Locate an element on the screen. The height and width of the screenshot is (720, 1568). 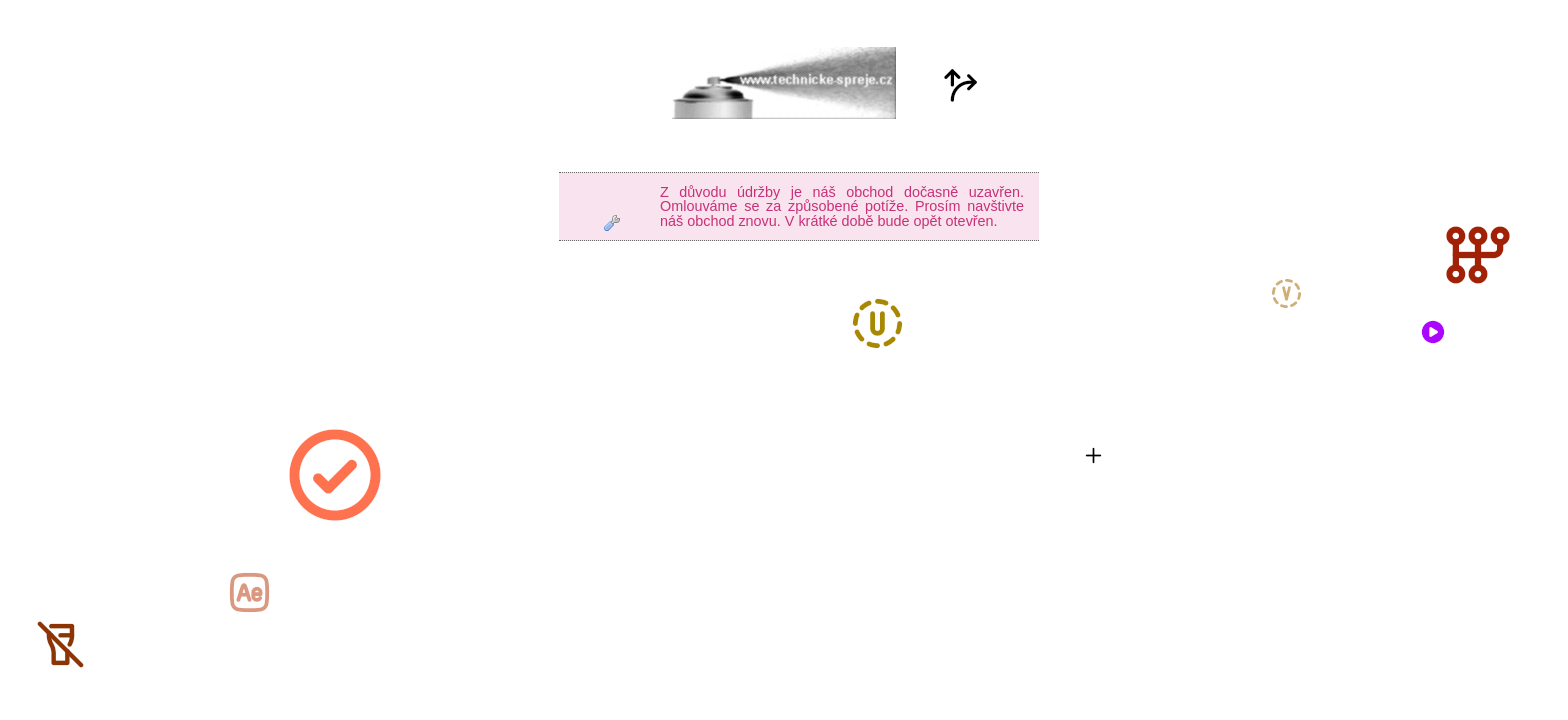
take the exit or turn right ahead is located at coordinates (960, 85).